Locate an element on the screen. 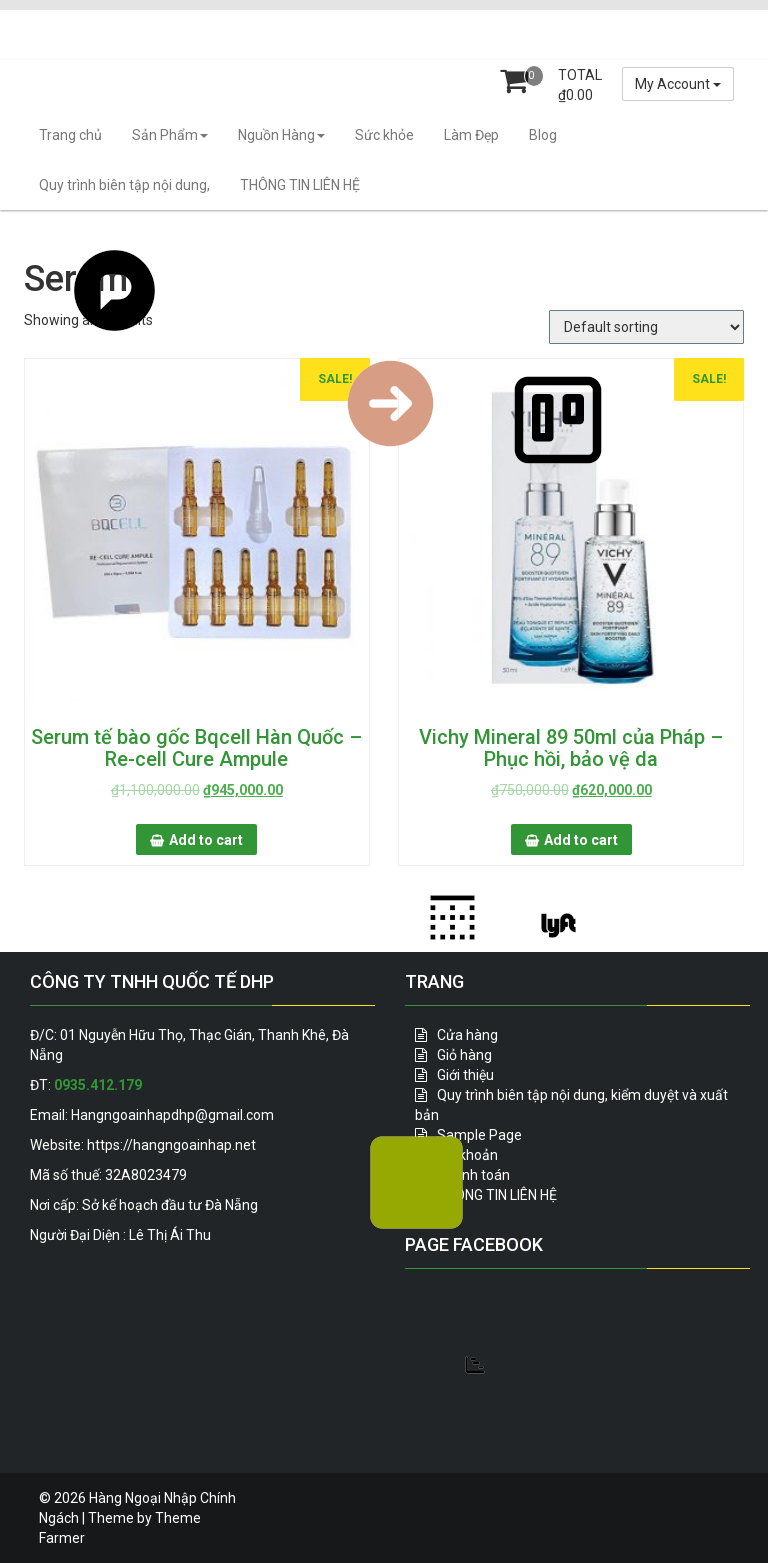 This screenshot has width=768, height=1563. apply border to top edge of selection is located at coordinates (452, 917).